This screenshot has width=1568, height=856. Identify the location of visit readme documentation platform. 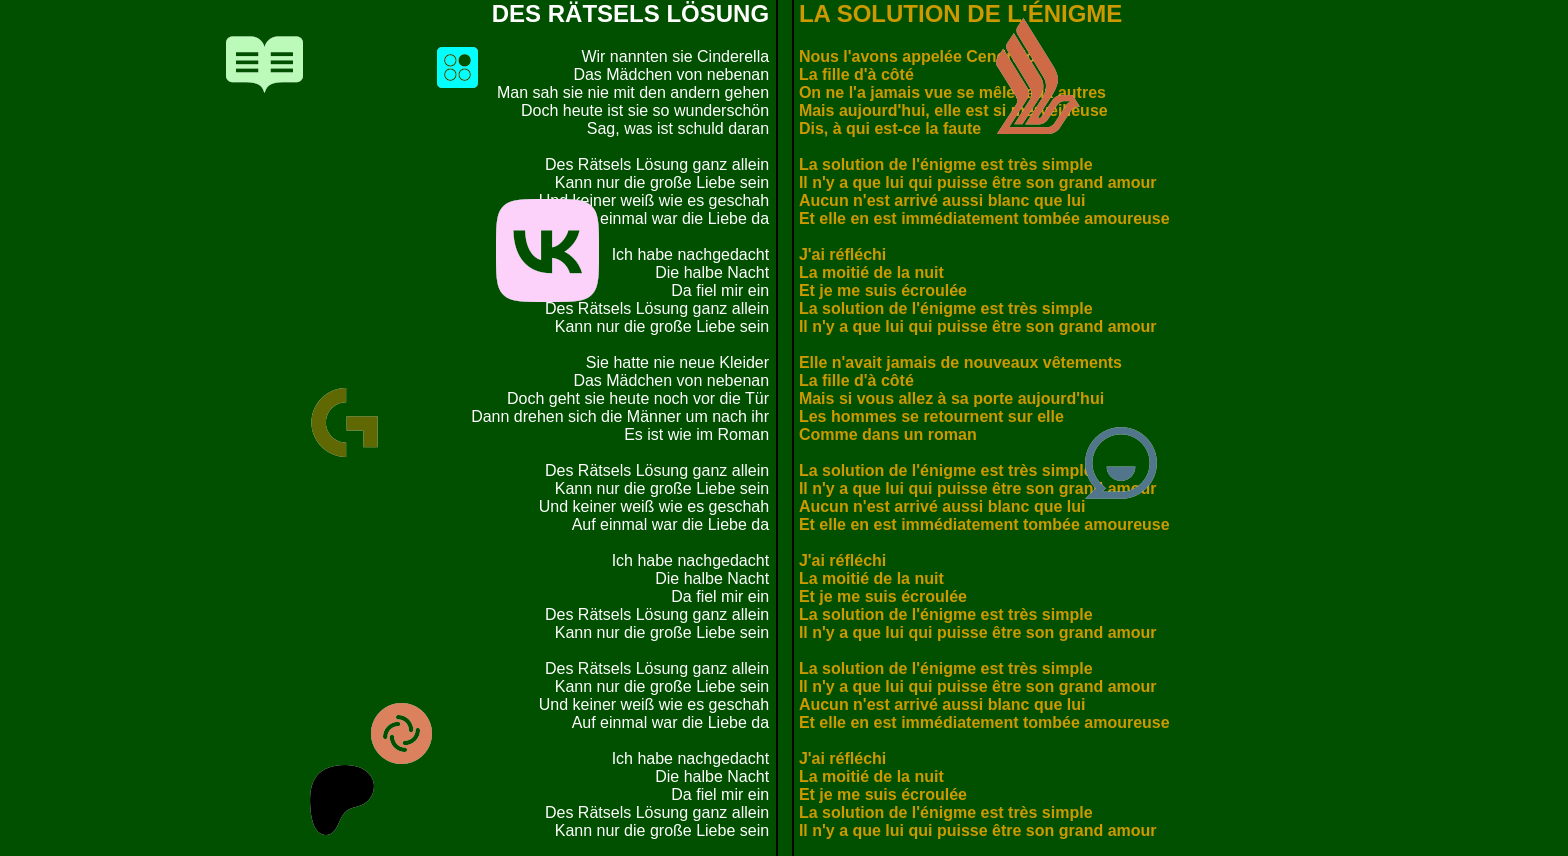
(264, 64).